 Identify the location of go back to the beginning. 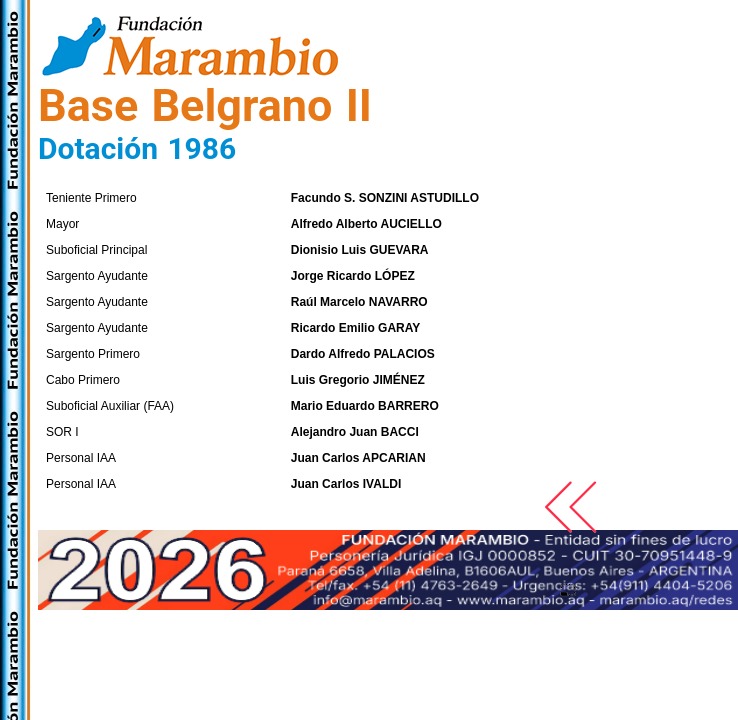
(573, 507).